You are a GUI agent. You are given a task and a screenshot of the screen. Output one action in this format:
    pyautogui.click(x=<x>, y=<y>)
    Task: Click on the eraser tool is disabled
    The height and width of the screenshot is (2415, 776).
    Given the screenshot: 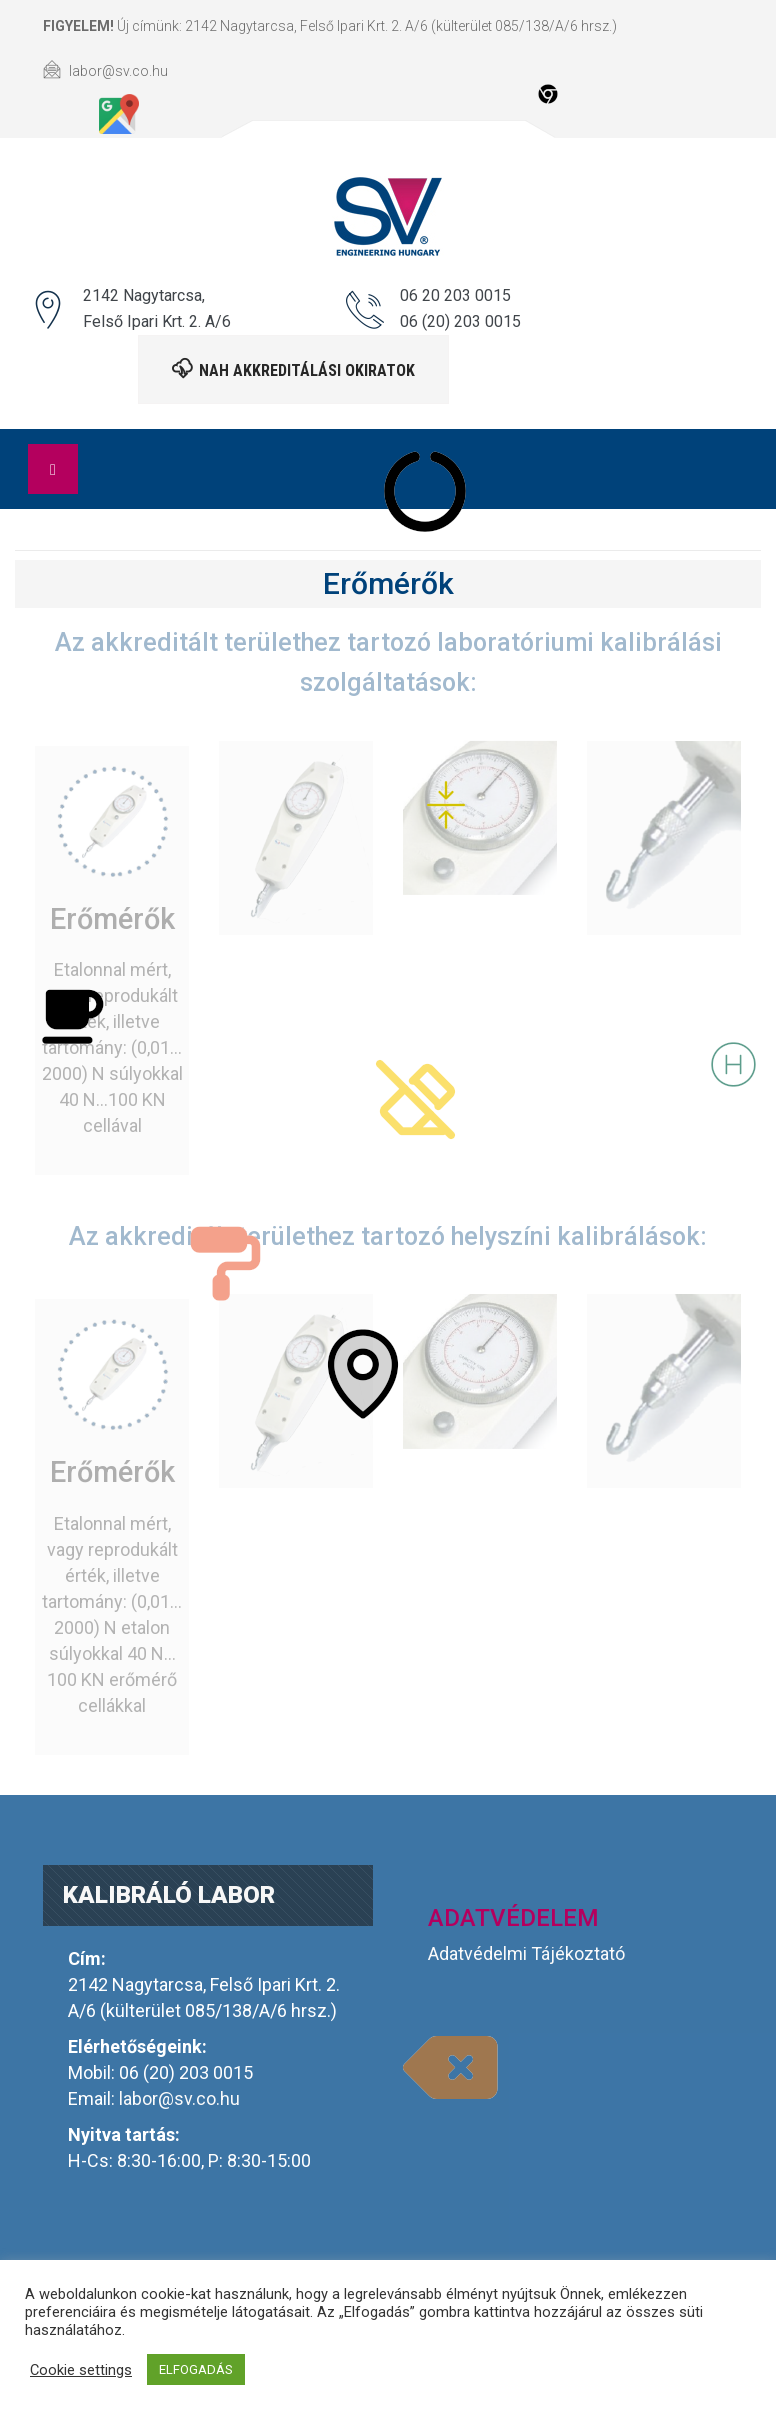 What is the action you would take?
    pyautogui.click(x=415, y=1099)
    